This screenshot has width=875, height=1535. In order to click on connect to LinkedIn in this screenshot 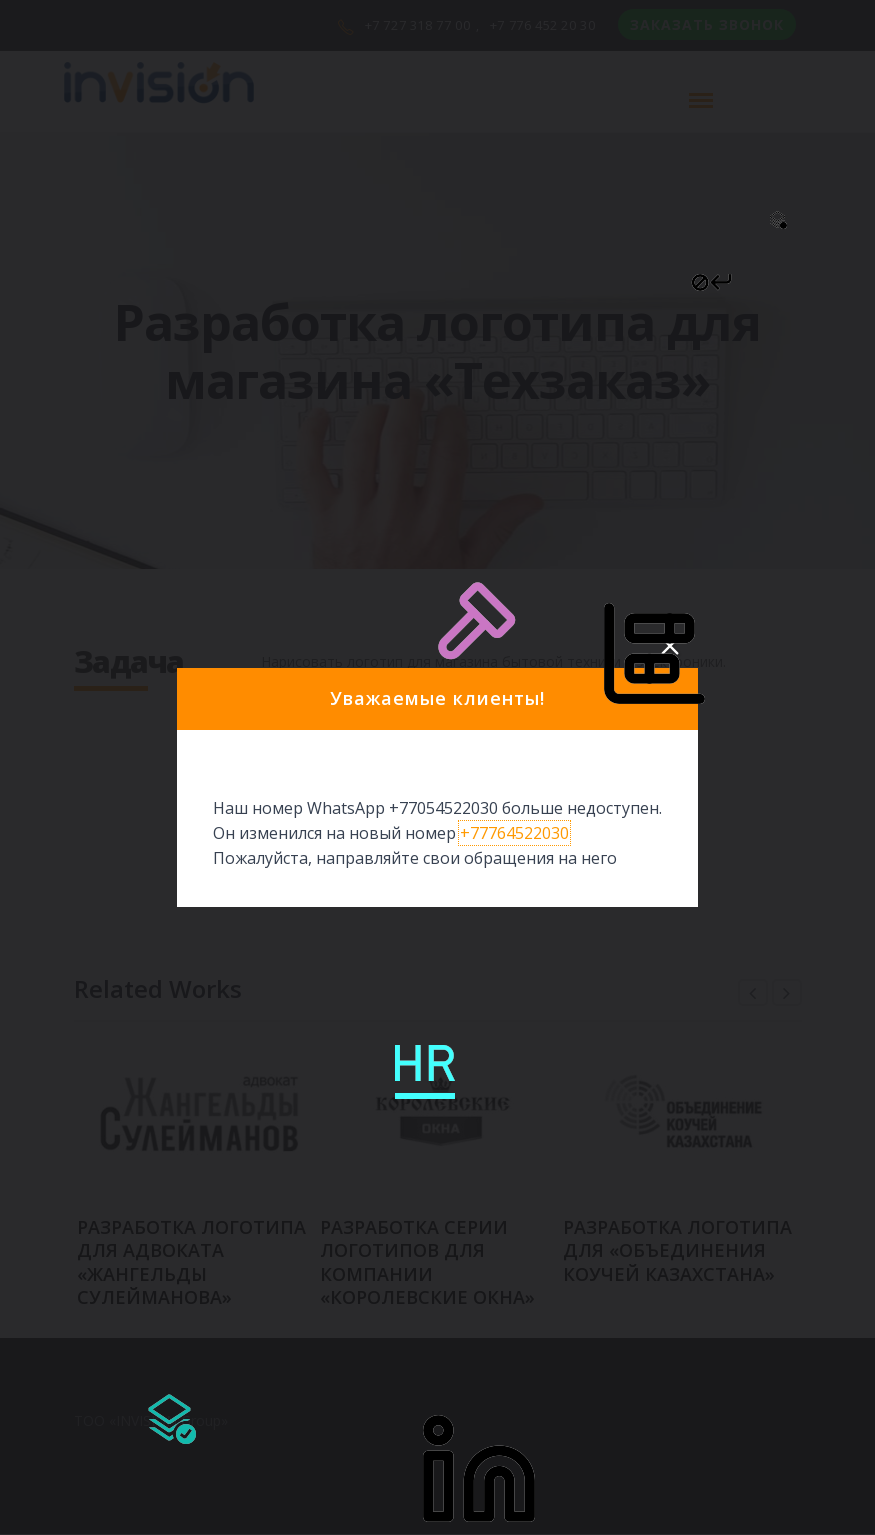, I will do `click(479, 1471)`.